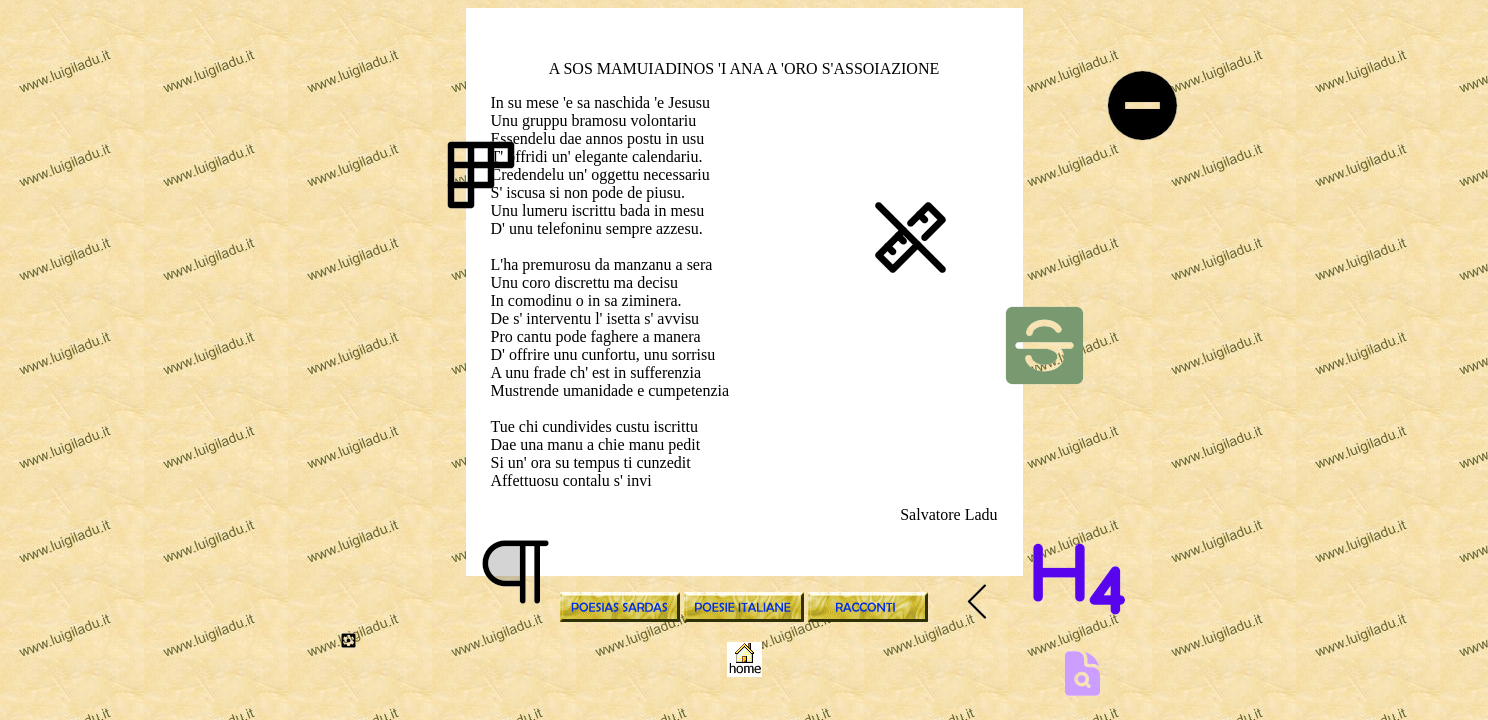 The height and width of the screenshot is (720, 1488). What do you see at coordinates (978, 601) in the screenshot?
I see `go back to the previous screen` at bounding box center [978, 601].